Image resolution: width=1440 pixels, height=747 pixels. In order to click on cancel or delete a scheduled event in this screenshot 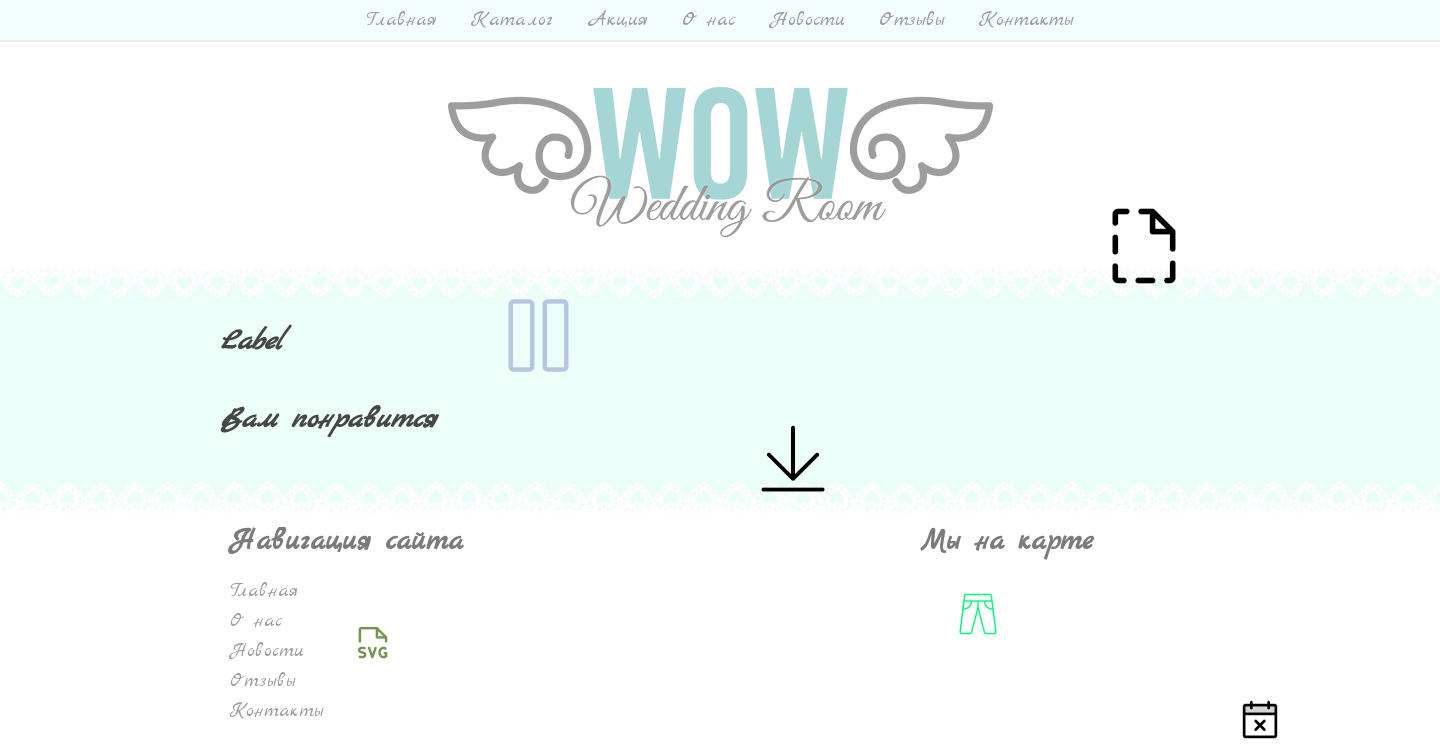, I will do `click(1260, 721)`.